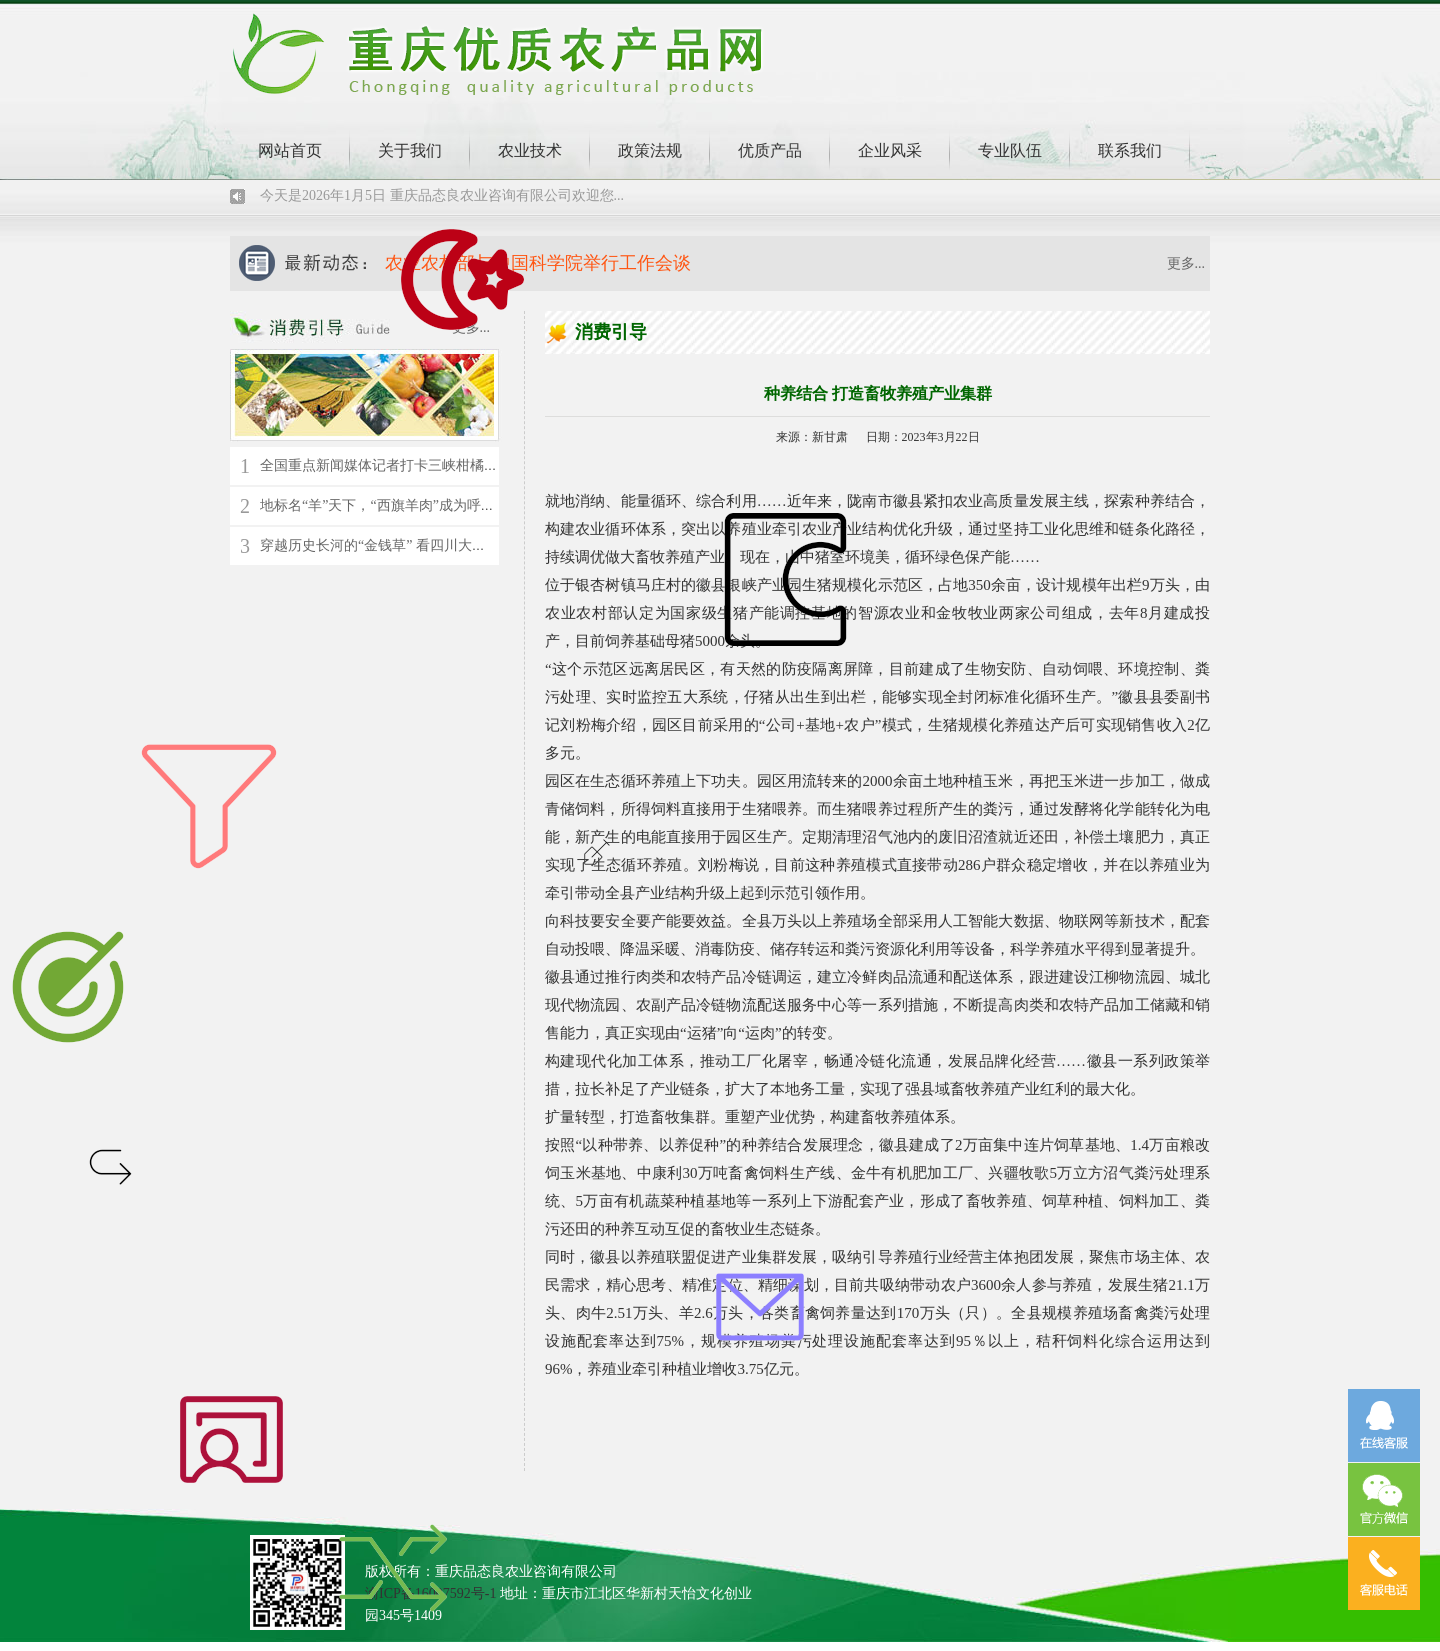  What do you see at coordinates (596, 852) in the screenshot?
I see `access gardening or landscaping tools` at bounding box center [596, 852].